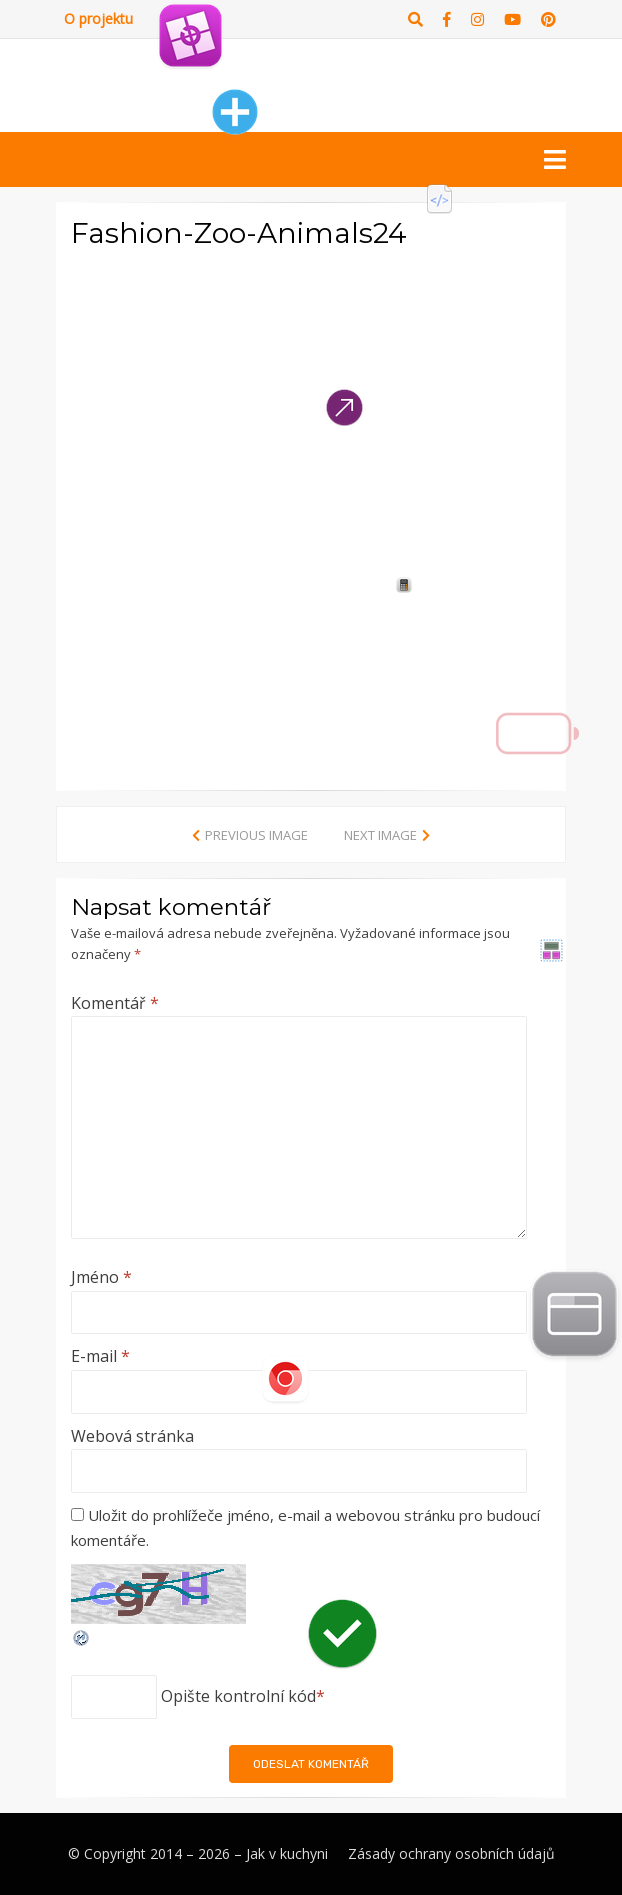 This screenshot has height=1895, width=622. I want to click on open the calculator app, so click(404, 585).